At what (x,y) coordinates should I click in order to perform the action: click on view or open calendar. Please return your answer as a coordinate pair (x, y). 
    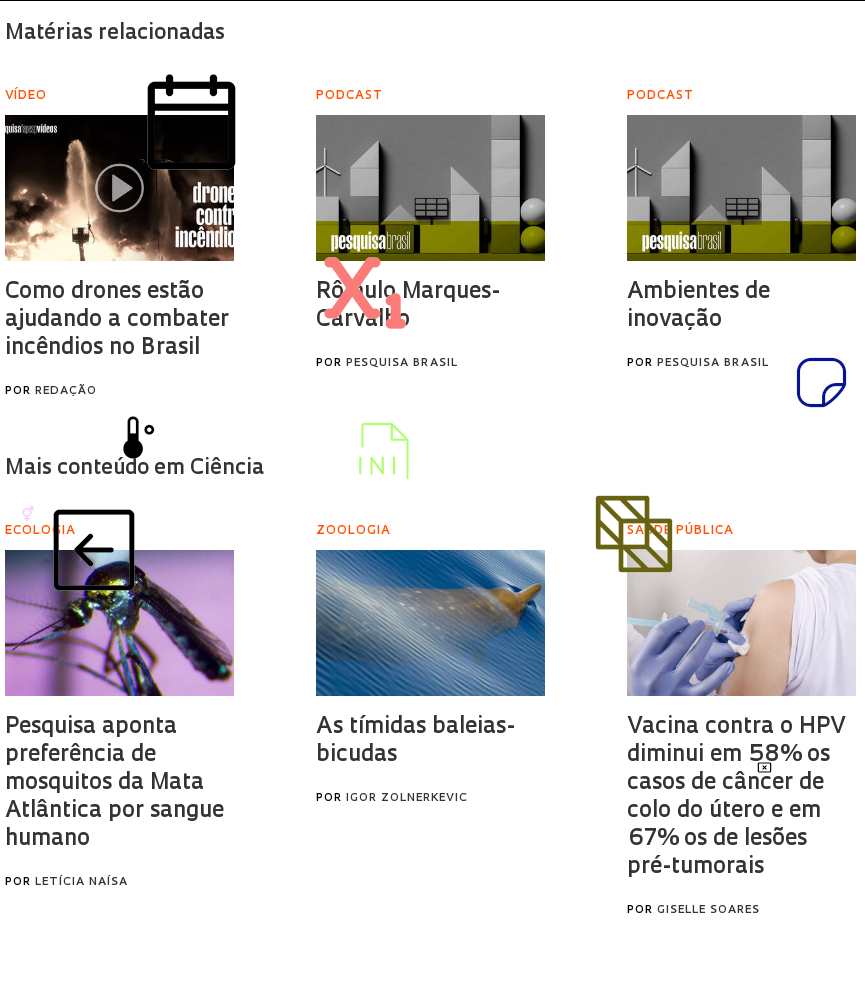
    Looking at the image, I should click on (191, 125).